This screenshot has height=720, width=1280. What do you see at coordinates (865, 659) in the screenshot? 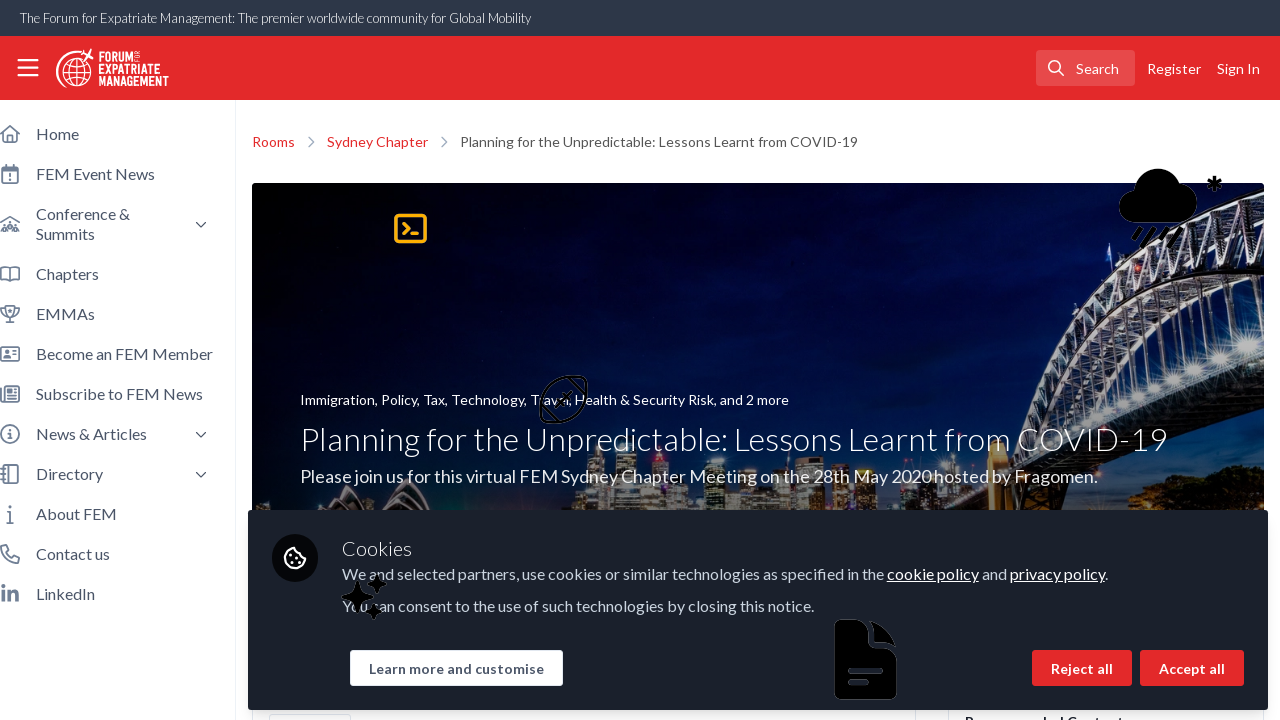
I see `view document details` at bounding box center [865, 659].